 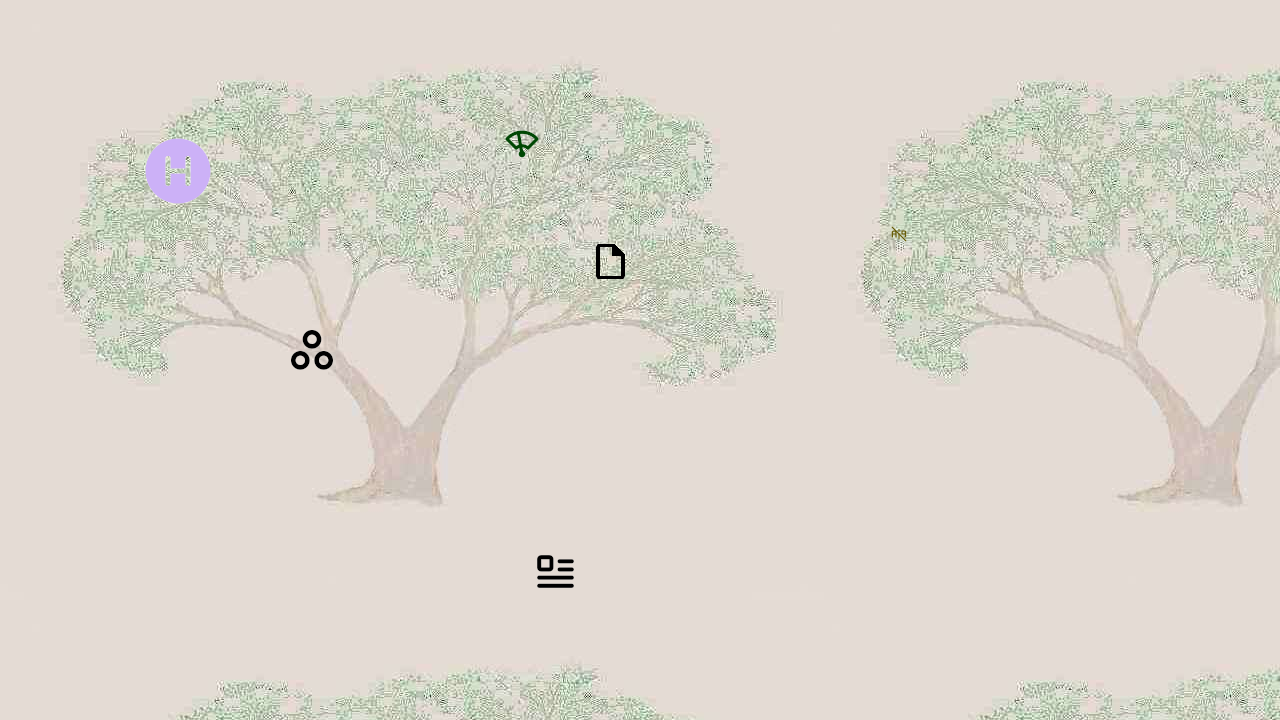 What do you see at coordinates (178, 171) in the screenshot?
I see `hospital or medical facility indicator` at bounding box center [178, 171].